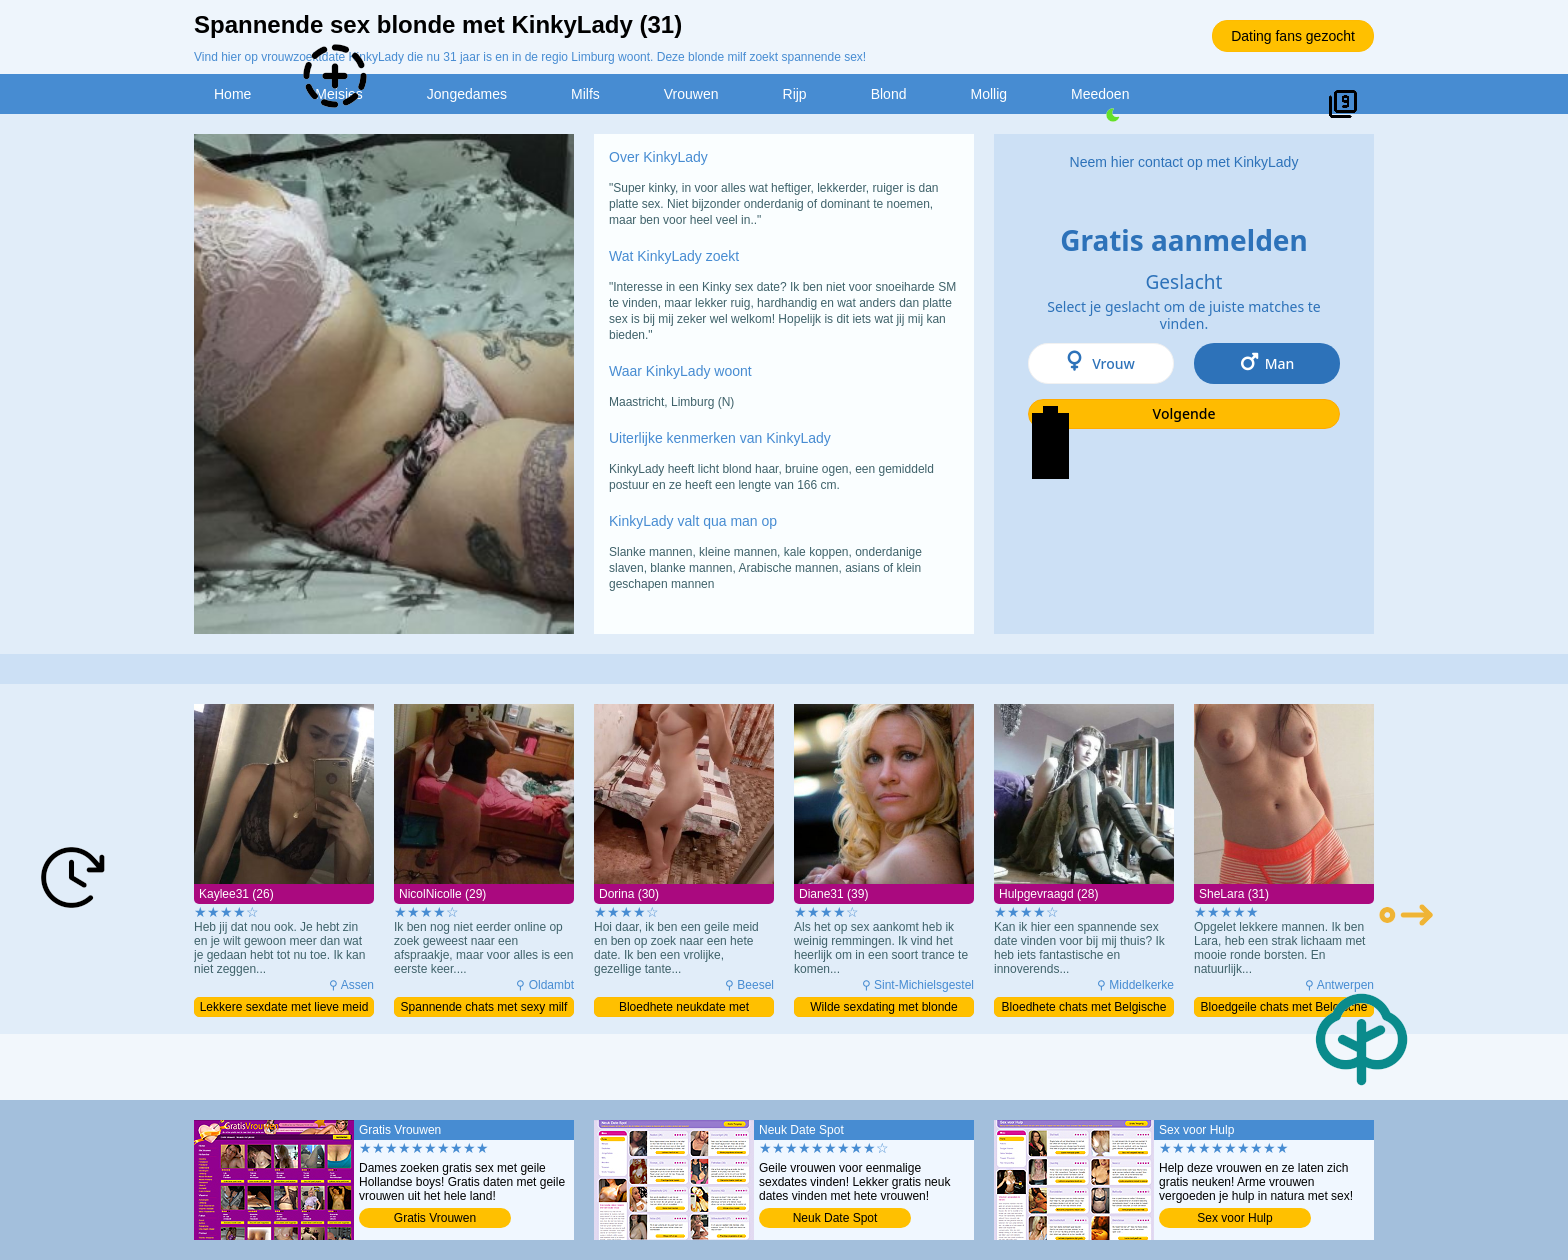 The height and width of the screenshot is (1260, 1568). Describe the element at coordinates (1361, 1039) in the screenshot. I see `access nature or outdoor-related content` at that location.